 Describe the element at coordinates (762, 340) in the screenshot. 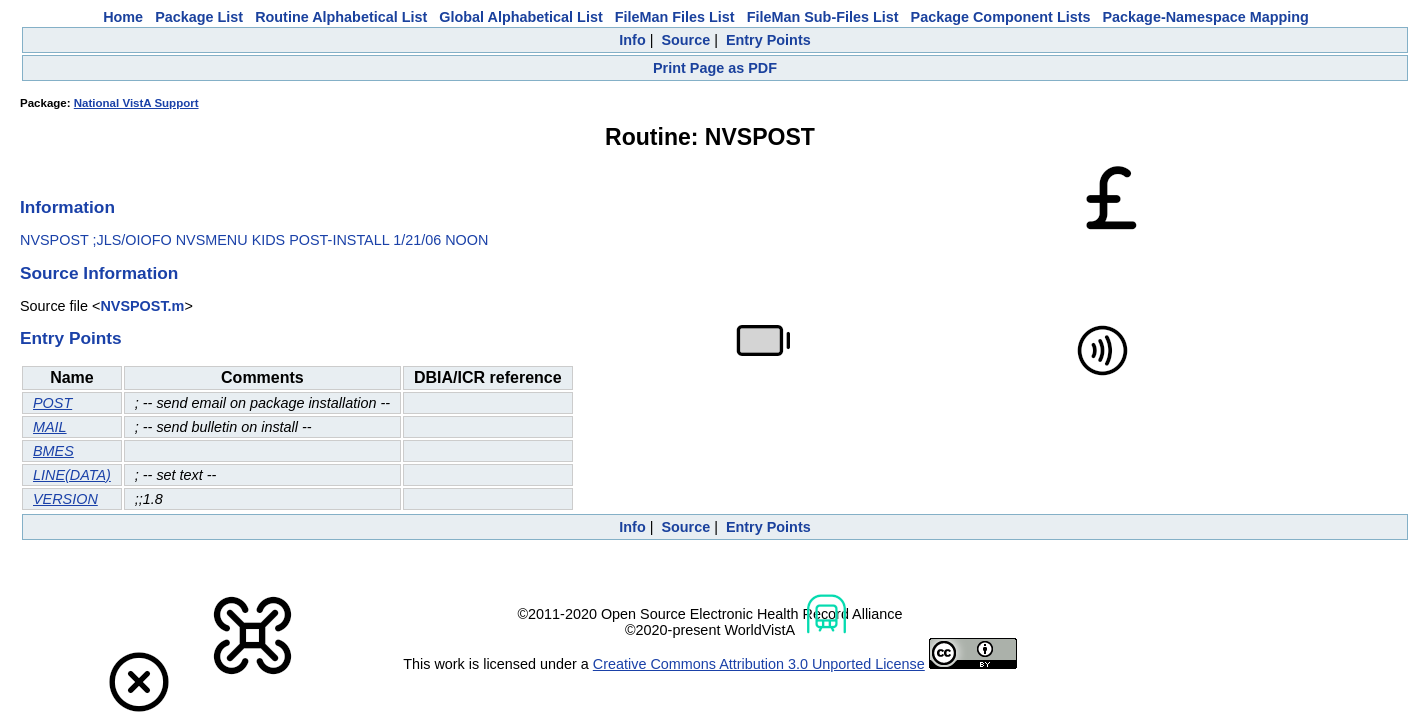

I see `indicates battery is empty or depleted` at that location.